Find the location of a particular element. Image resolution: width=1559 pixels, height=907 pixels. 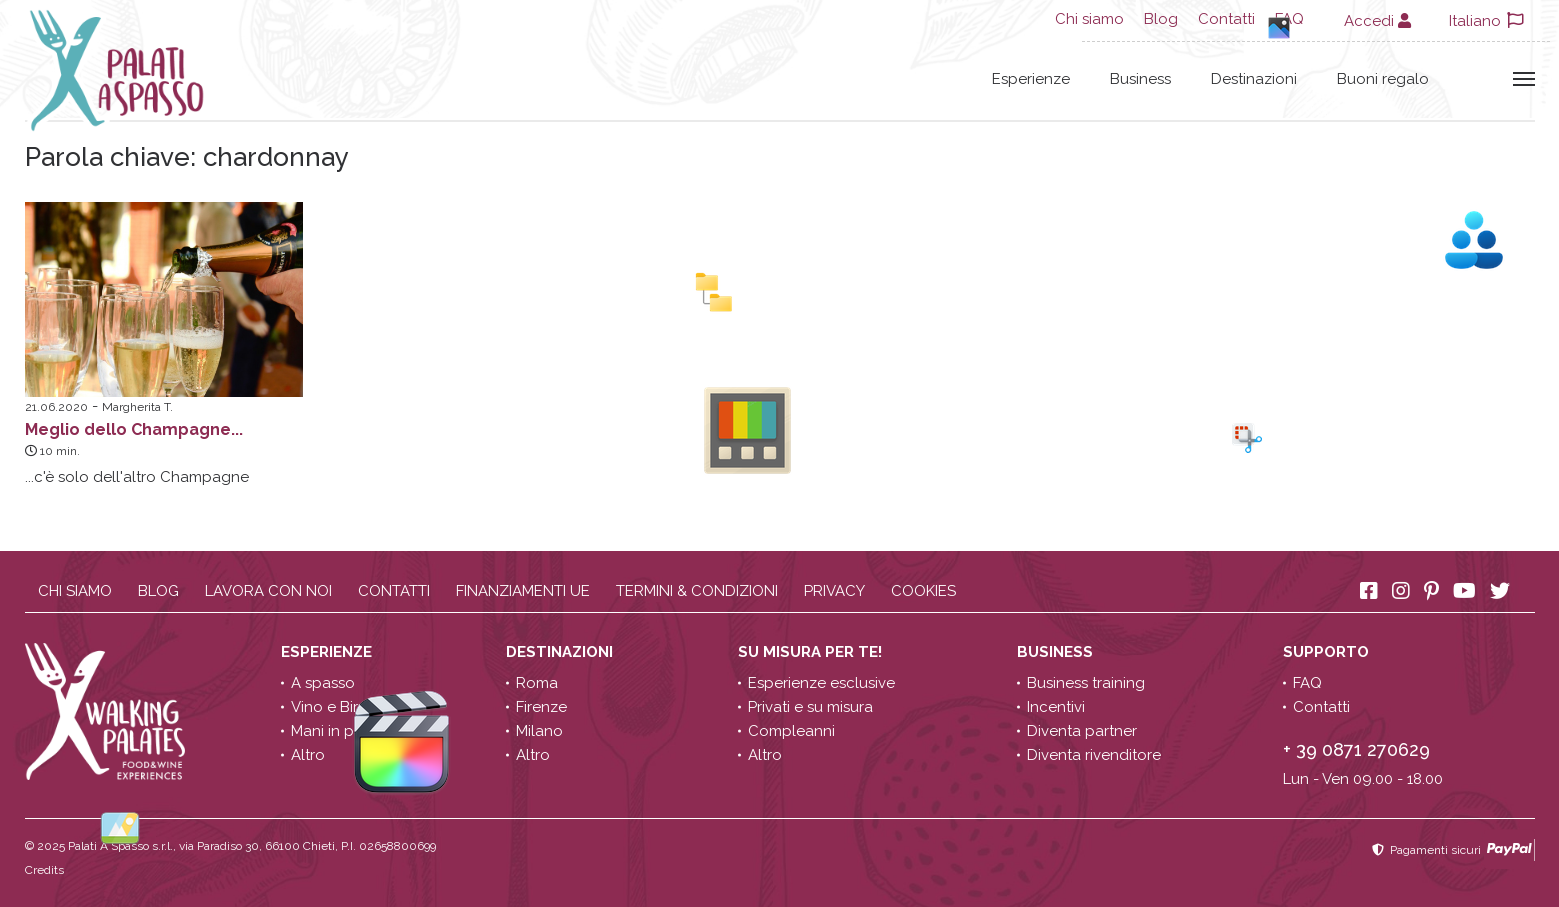

indicates shared access or multiple users is located at coordinates (1474, 240).